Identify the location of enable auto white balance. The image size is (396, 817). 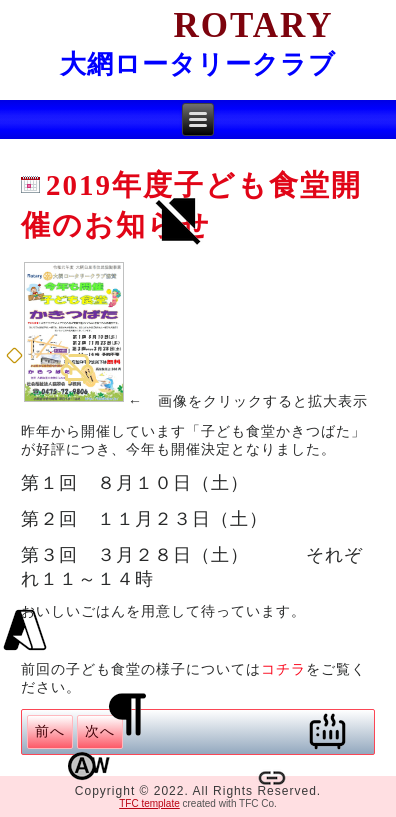
(89, 766).